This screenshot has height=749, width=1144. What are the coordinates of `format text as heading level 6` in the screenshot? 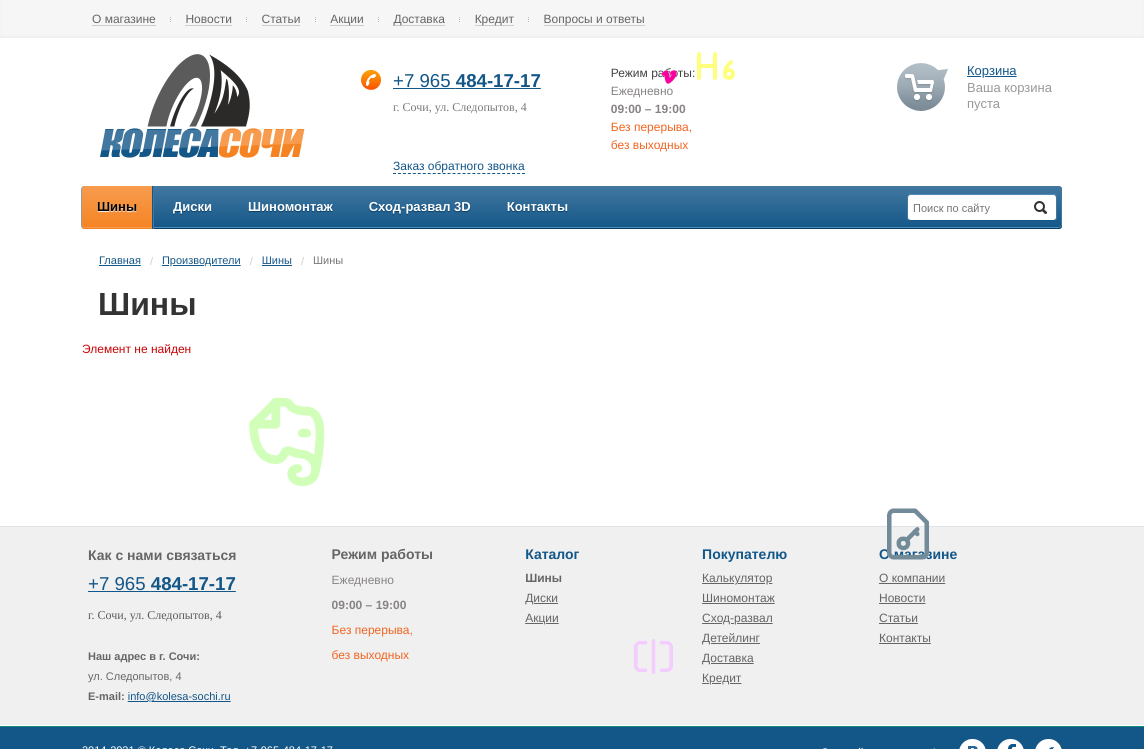 It's located at (715, 66).